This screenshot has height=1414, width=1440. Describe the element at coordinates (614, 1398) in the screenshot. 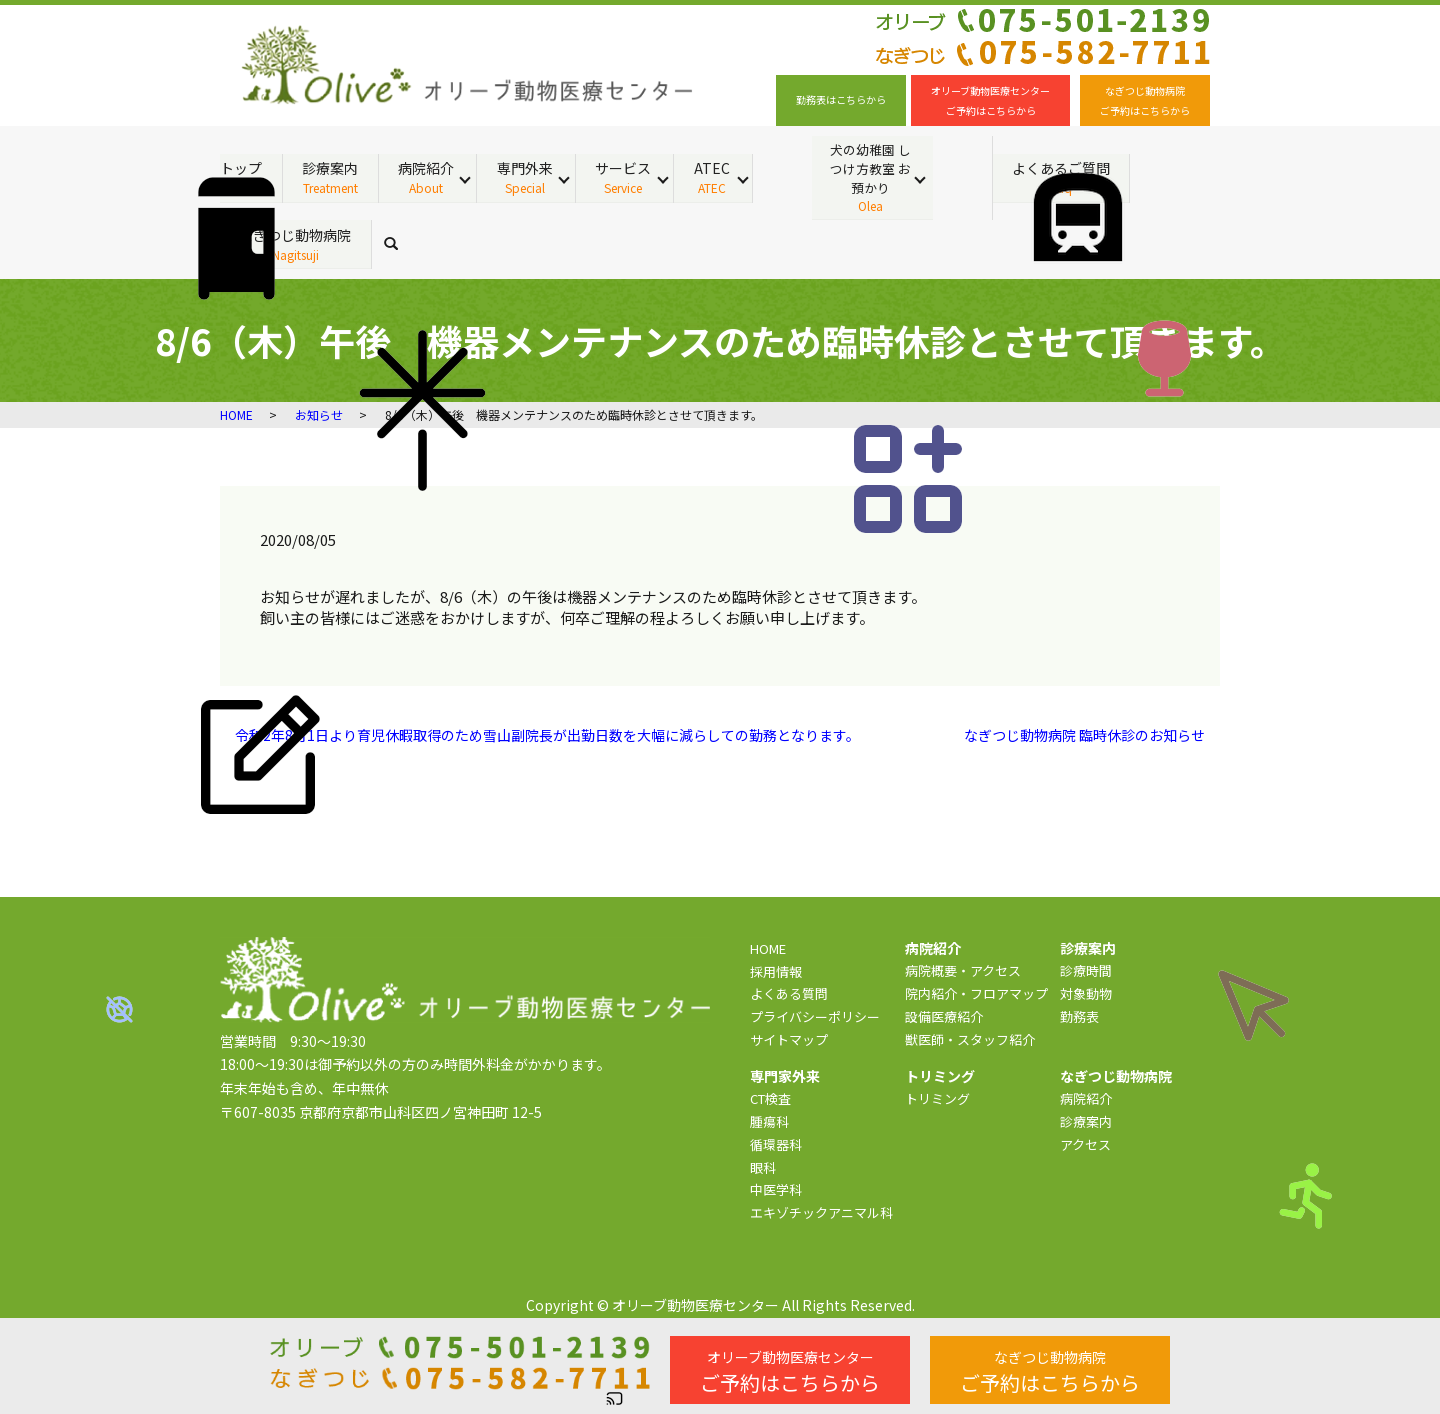

I see `cast your screen to a nearby device` at that location.